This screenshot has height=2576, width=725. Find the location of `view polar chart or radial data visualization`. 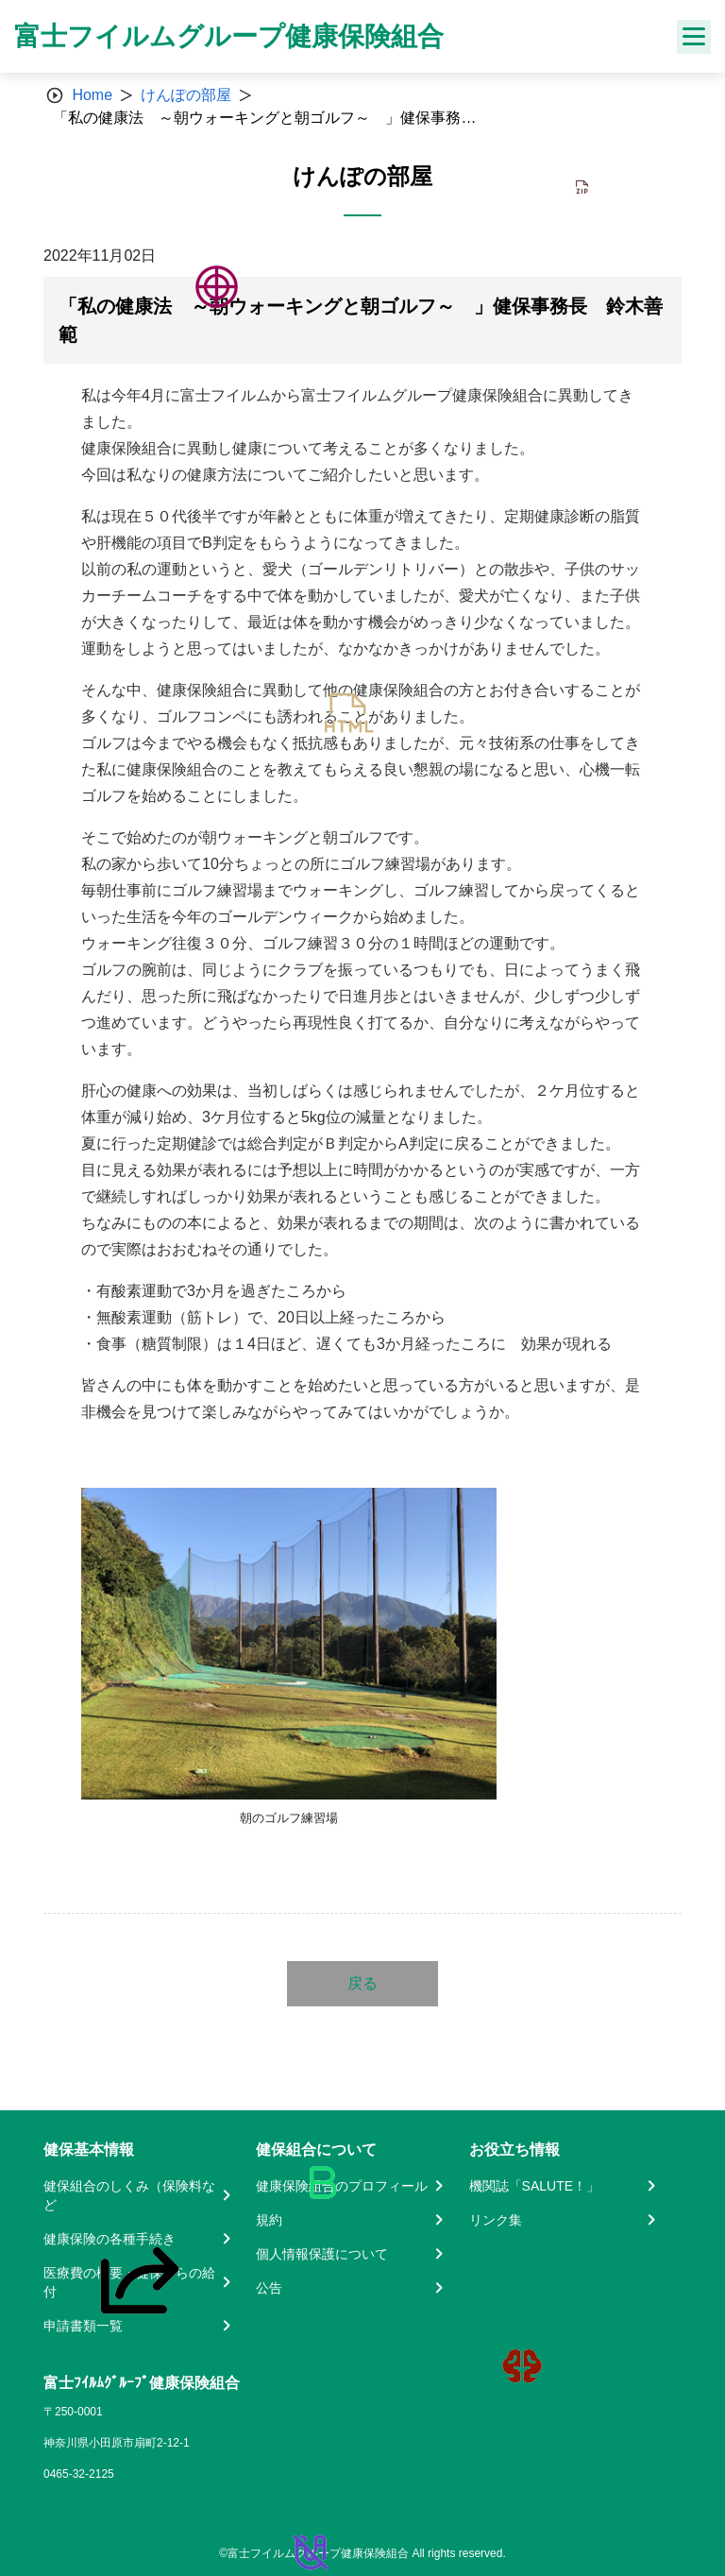

view polar chart or radial data visualization is located at coordinates (216, 286).